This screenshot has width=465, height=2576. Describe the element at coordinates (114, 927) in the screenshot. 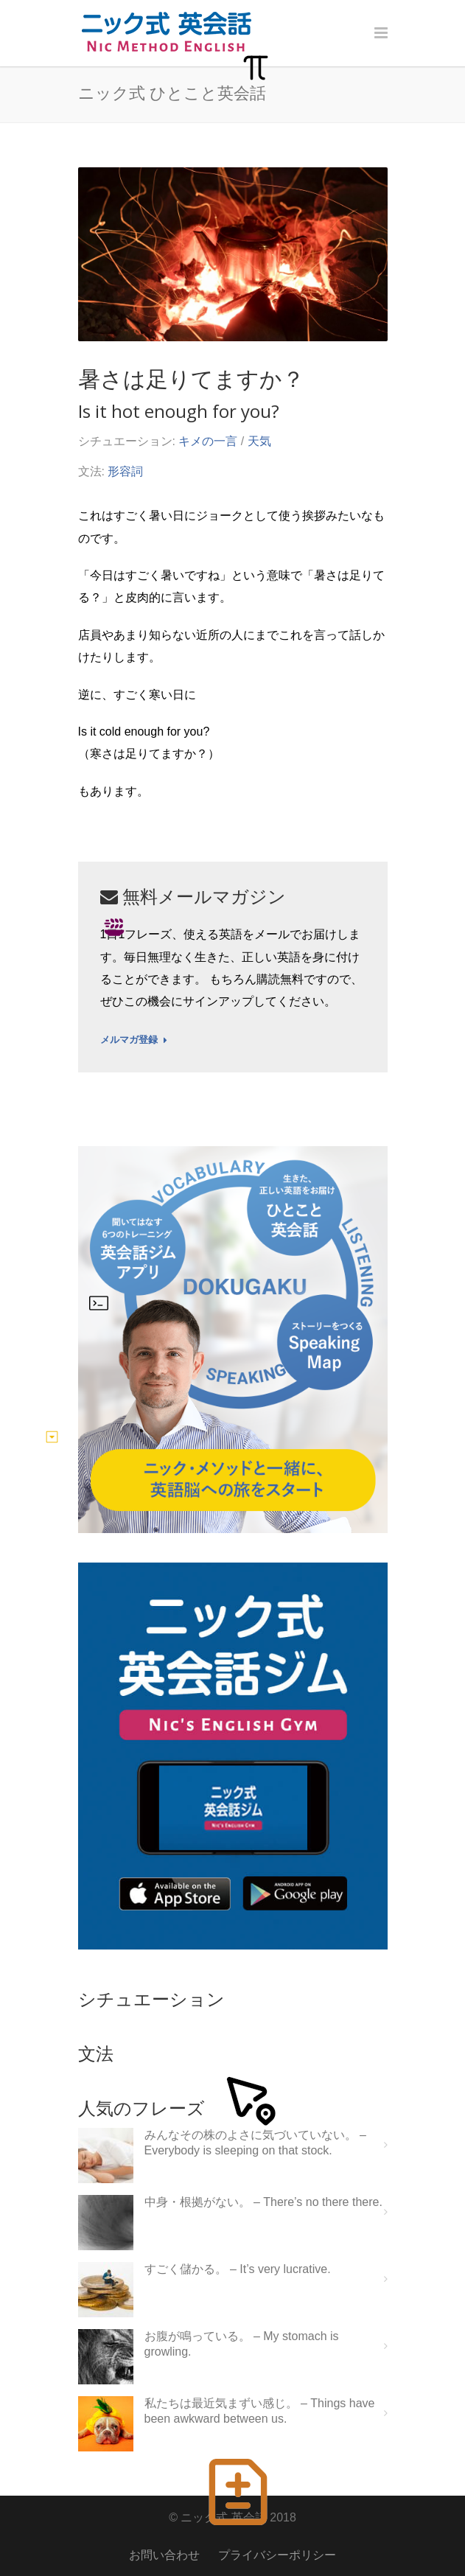

I see `view grain or wheat-based food options` at that location.